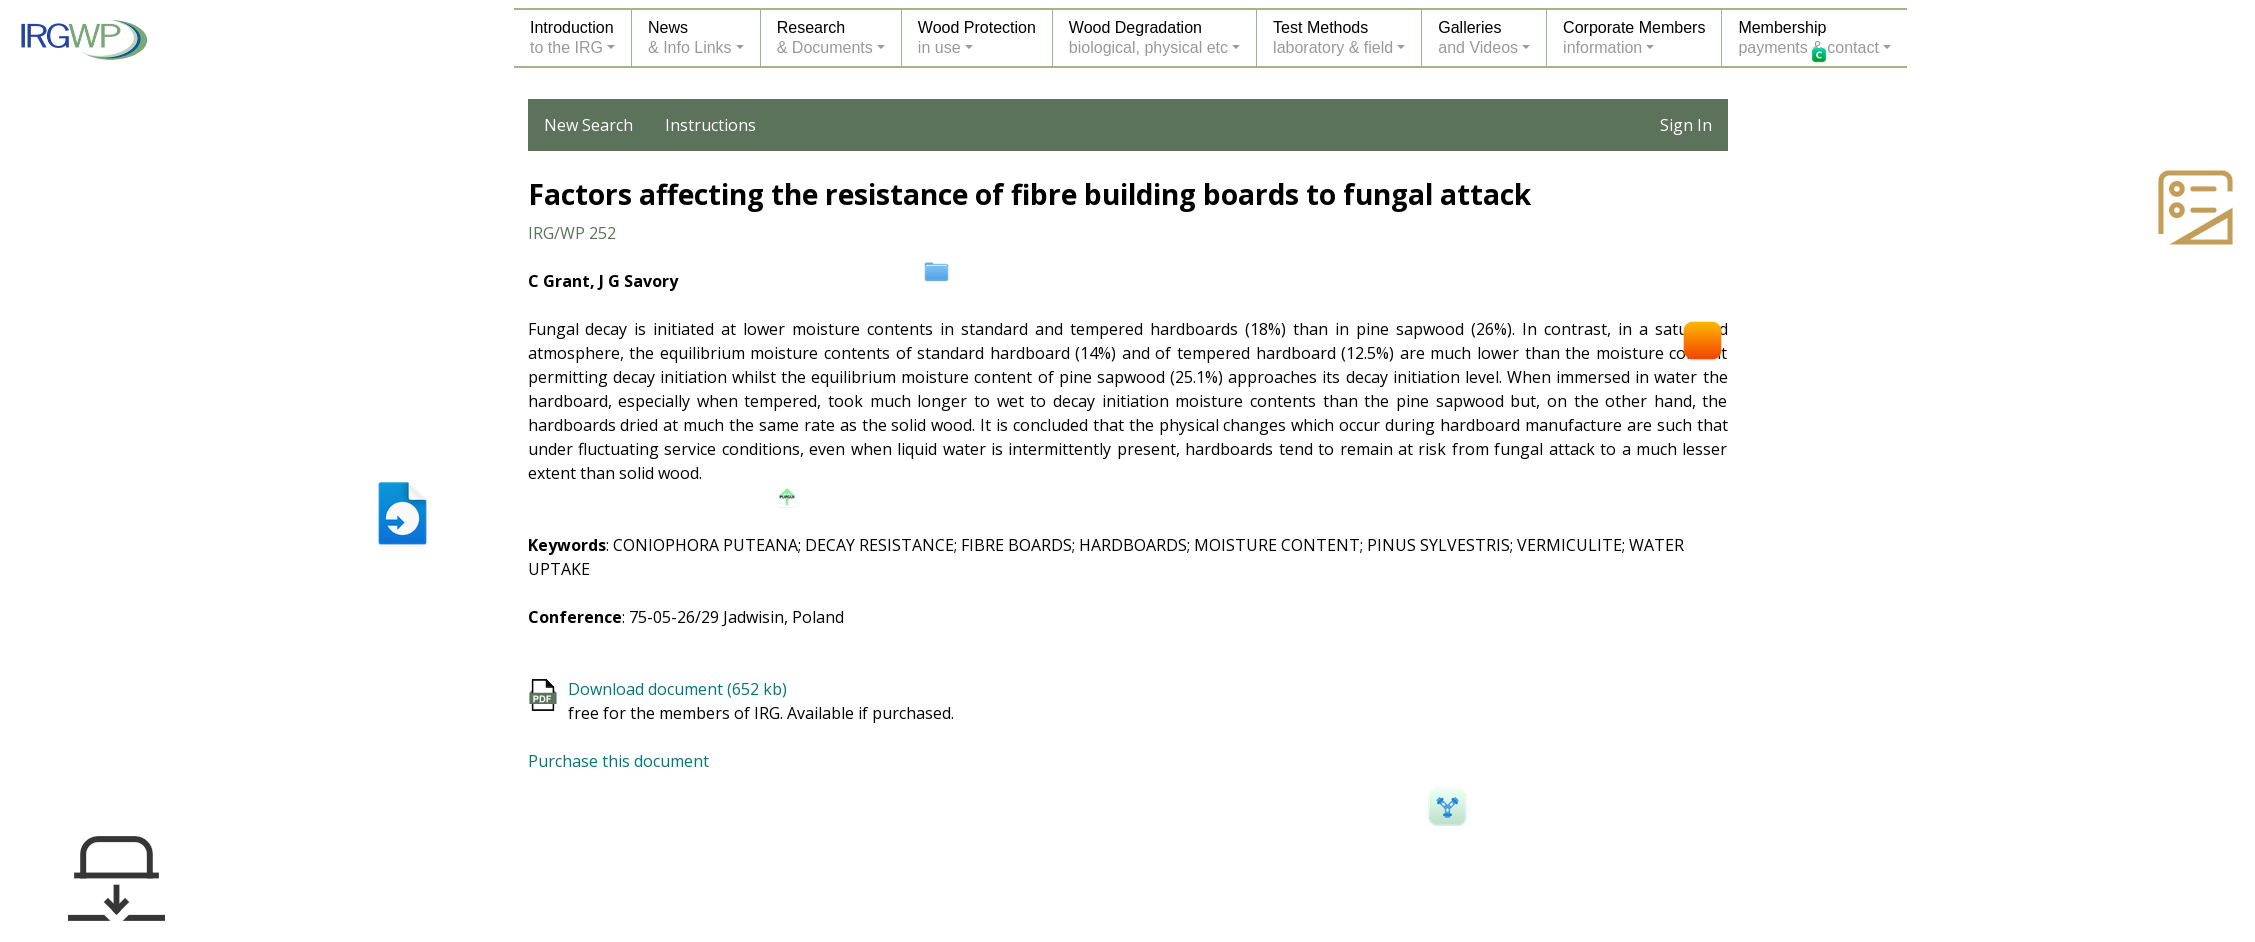 The image size is (2255, 942). Describe the element at coordinates (936, 271) in the screenshot. I see `open folder to view files` at that location.